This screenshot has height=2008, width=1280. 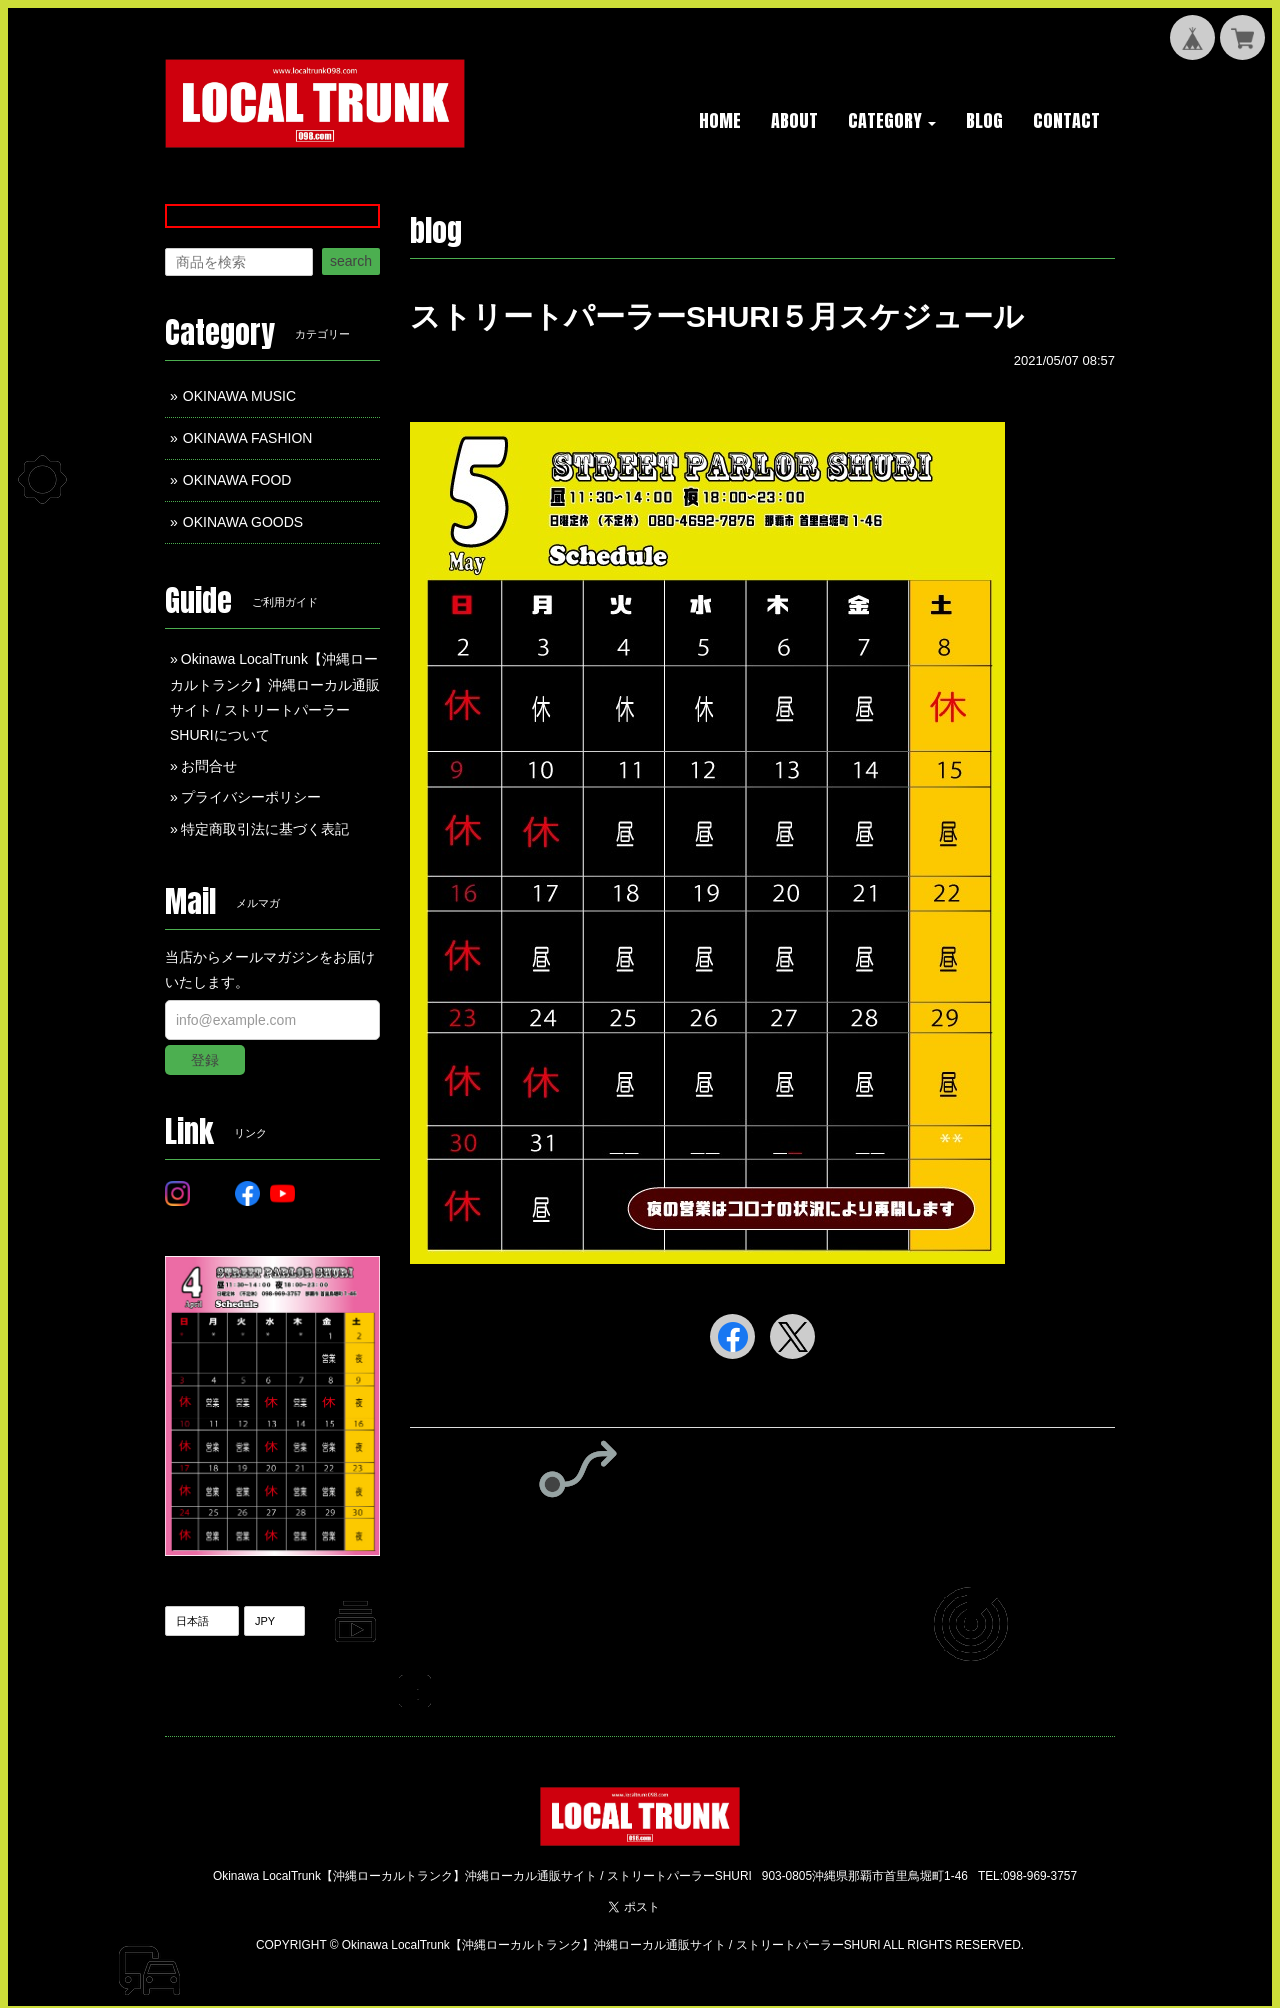 I want to click on indicates a workflow or process flow direction, so click(x=578, y=1469).